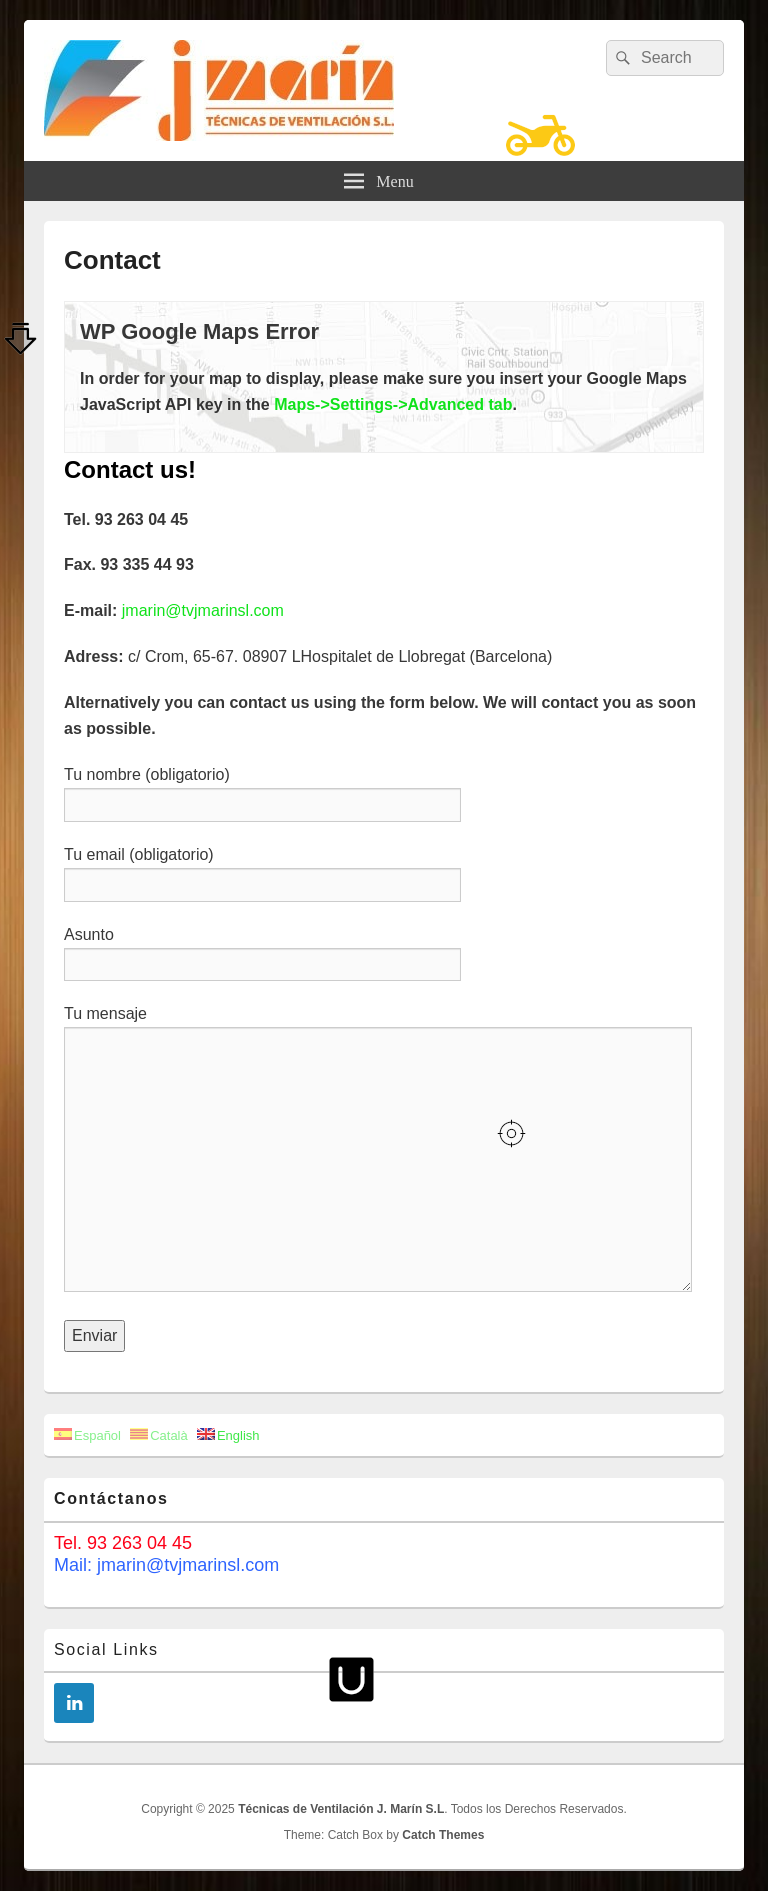 The image size is (768, 1891). What do you see at coordinates (511, 1133) in the screenshot?
I see `center or focus on current location` at bounding box center [511, 1133].